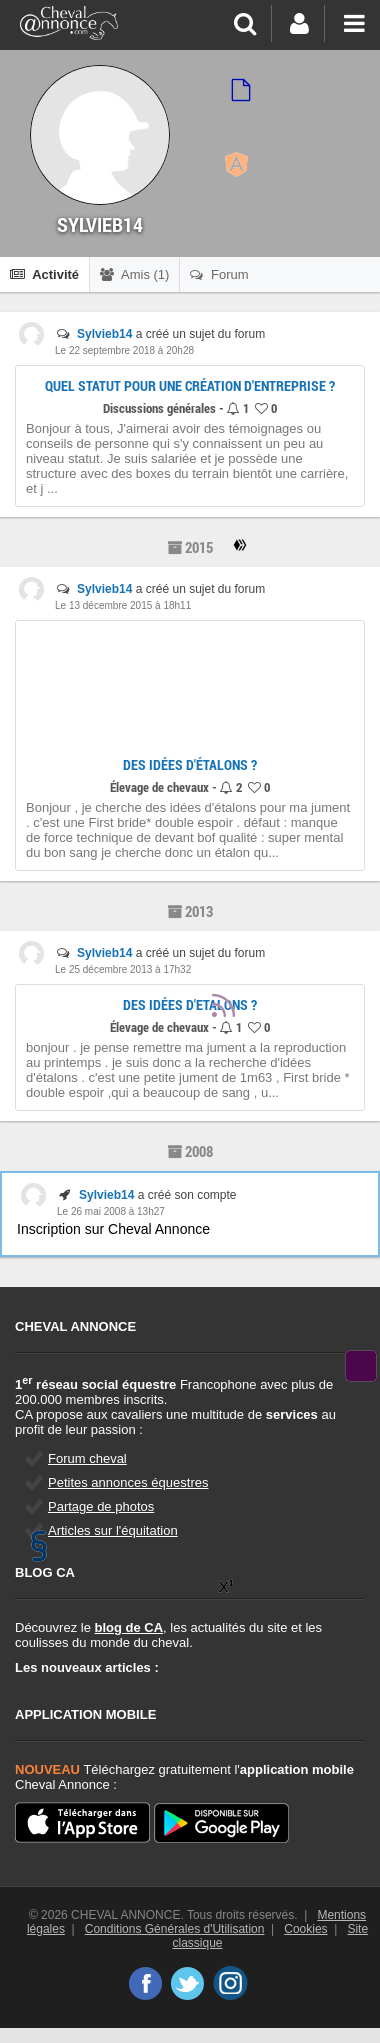  I want to click on subscribe to RSS feed, so click(223, 1005).